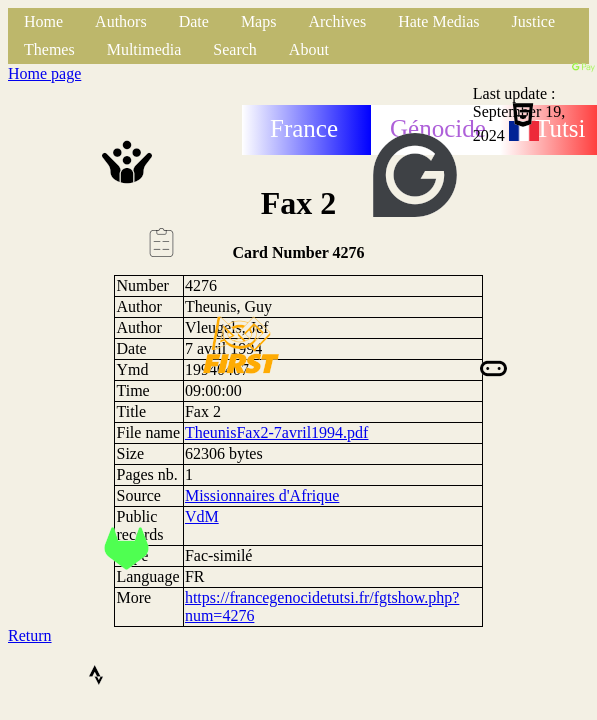  What do you see at coordinates (126, 548) in the screenshot?
I see `open GitLab repository` at bounding box center [126, 548].